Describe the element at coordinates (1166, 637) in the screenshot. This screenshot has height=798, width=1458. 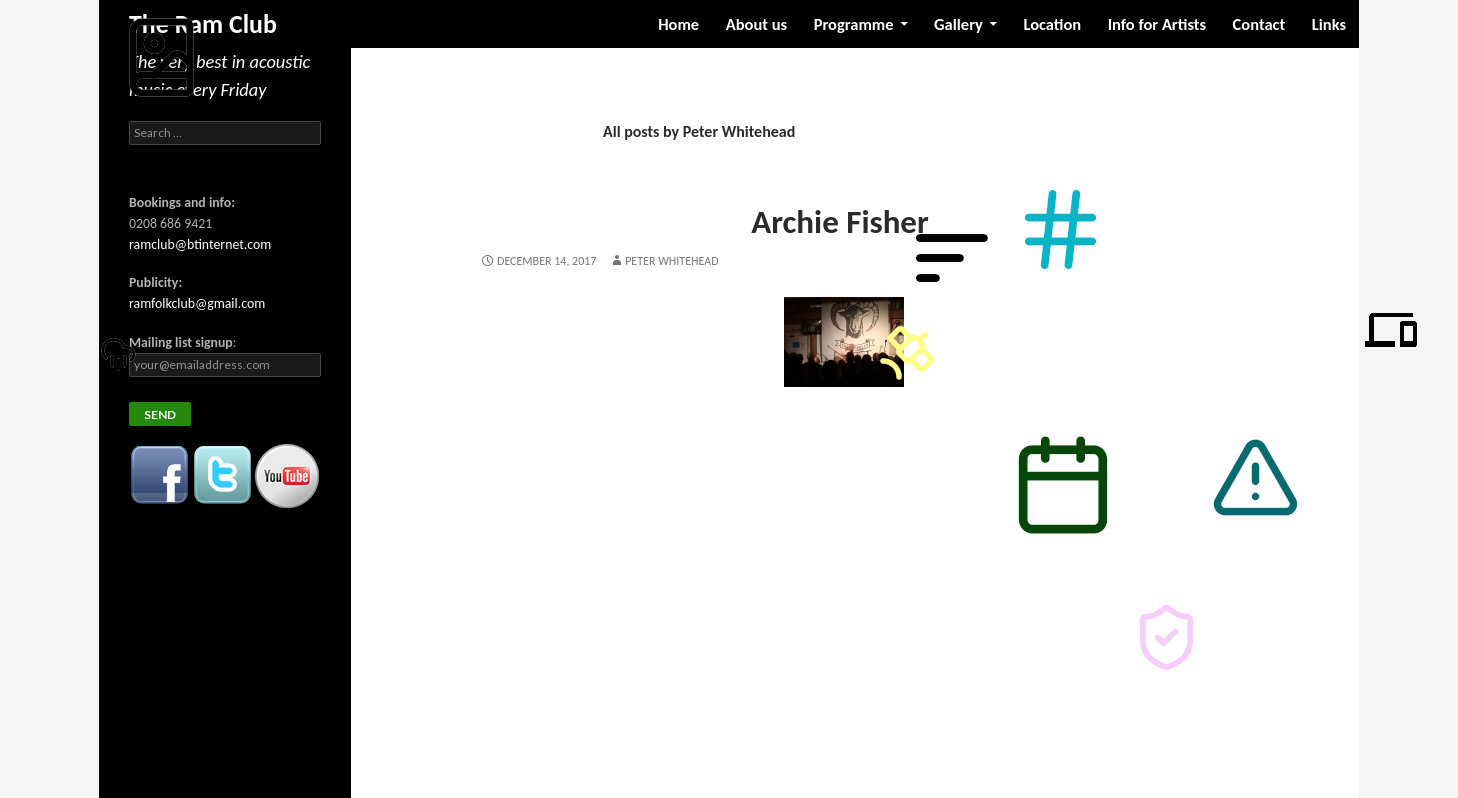
I see `indicates verified security or protection status` at that location.